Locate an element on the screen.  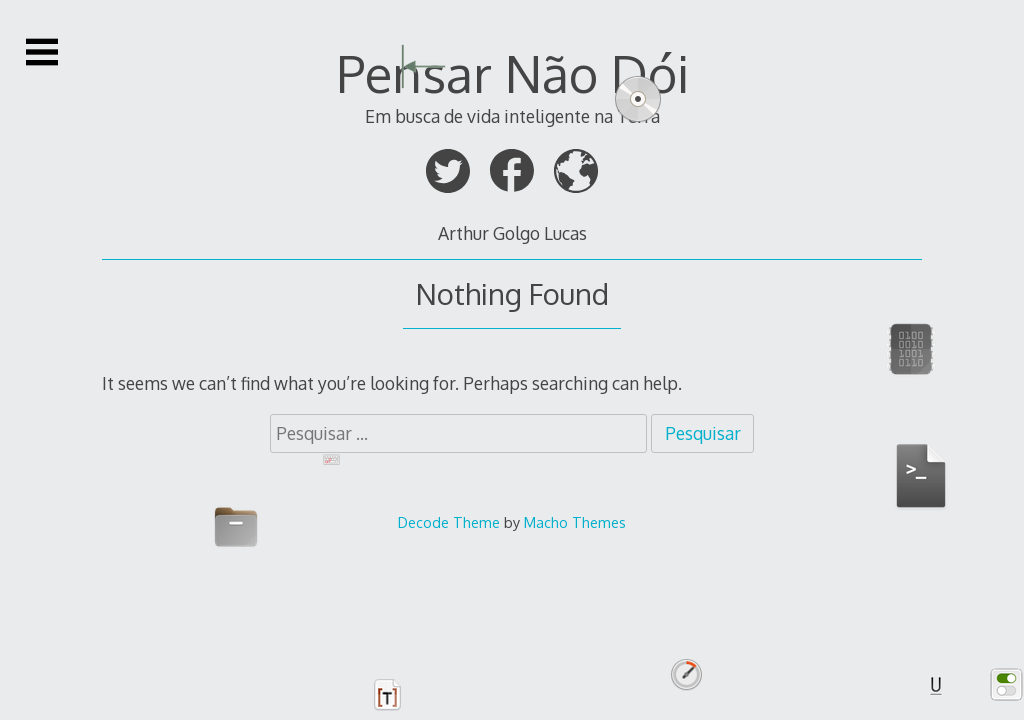
open unity tweak tool settings is located at coordinates (1006, 684).